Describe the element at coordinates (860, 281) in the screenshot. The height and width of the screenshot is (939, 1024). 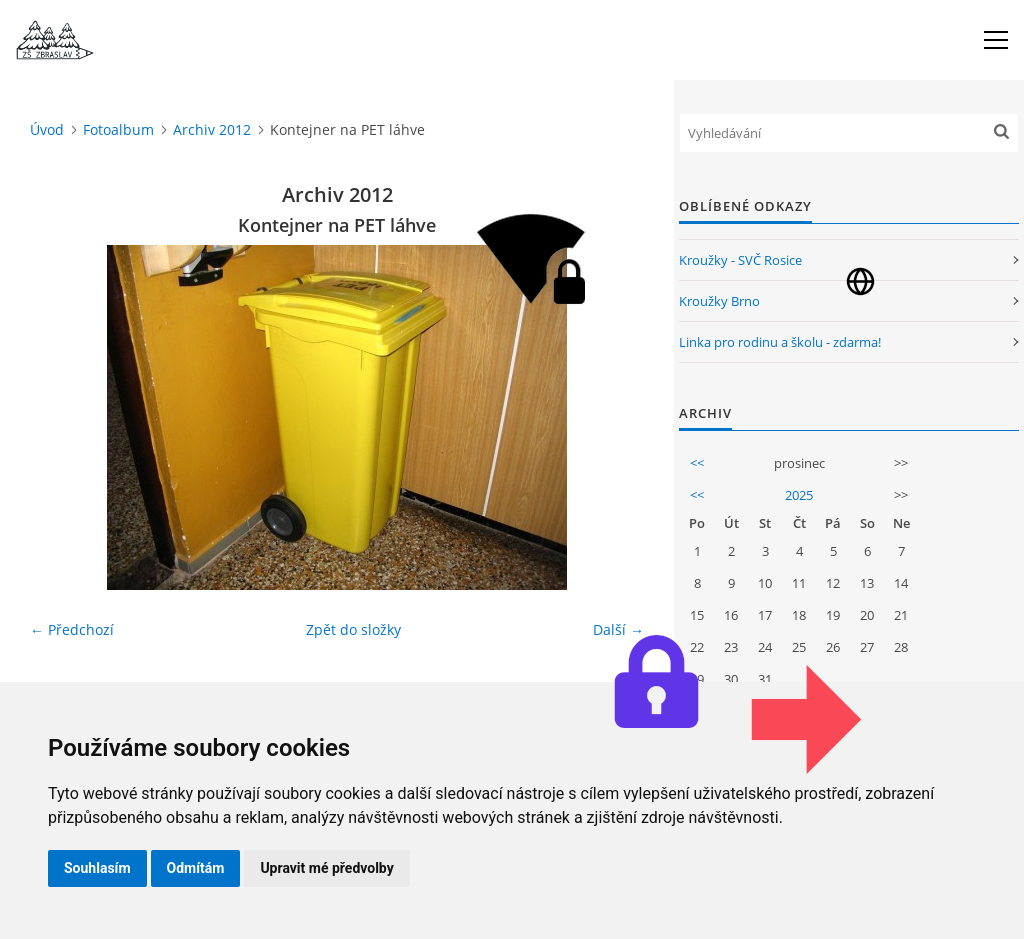
I see `switch to global or international settings` at that location.